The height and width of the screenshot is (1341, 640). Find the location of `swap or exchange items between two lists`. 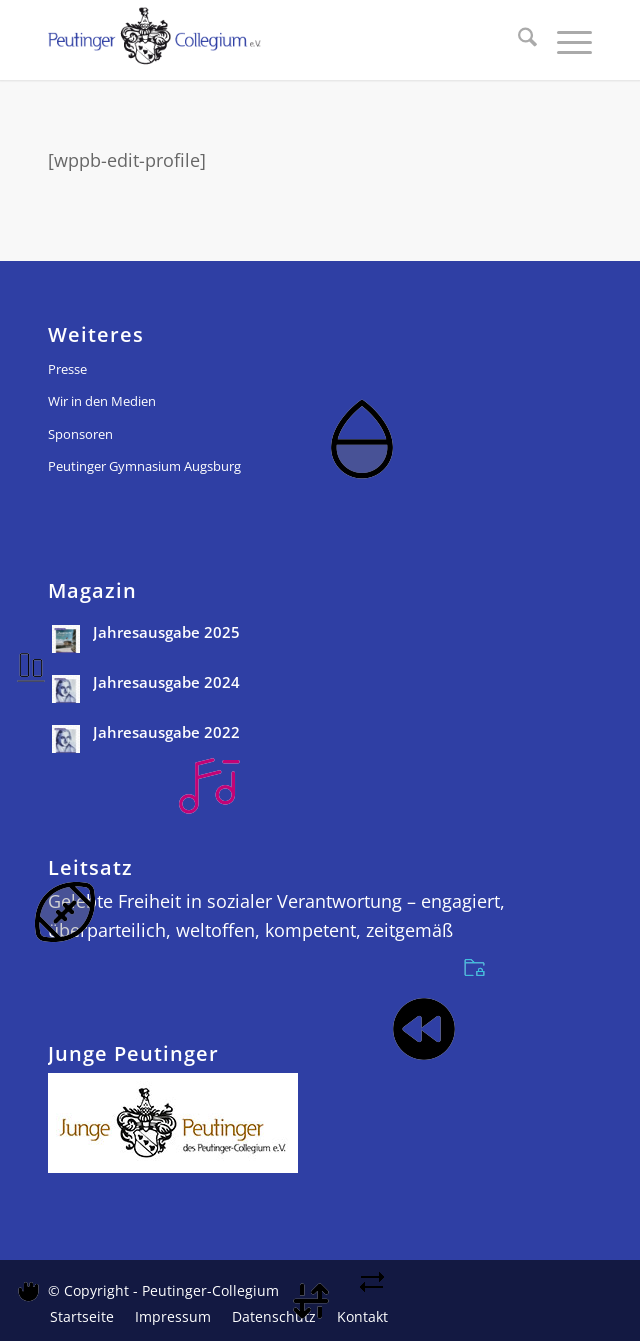

swap or exchange items between two lists is located at coordinates (311, 1301).